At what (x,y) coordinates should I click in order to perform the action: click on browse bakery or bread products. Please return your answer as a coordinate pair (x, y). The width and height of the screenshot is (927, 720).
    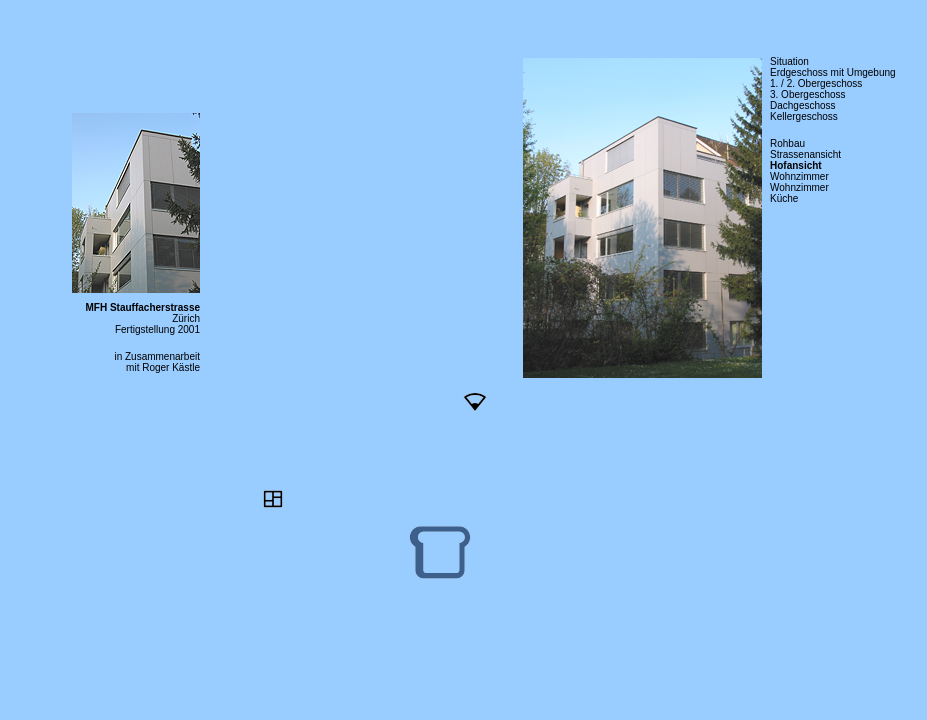
    Looking at the image, I should click on (440, 551).